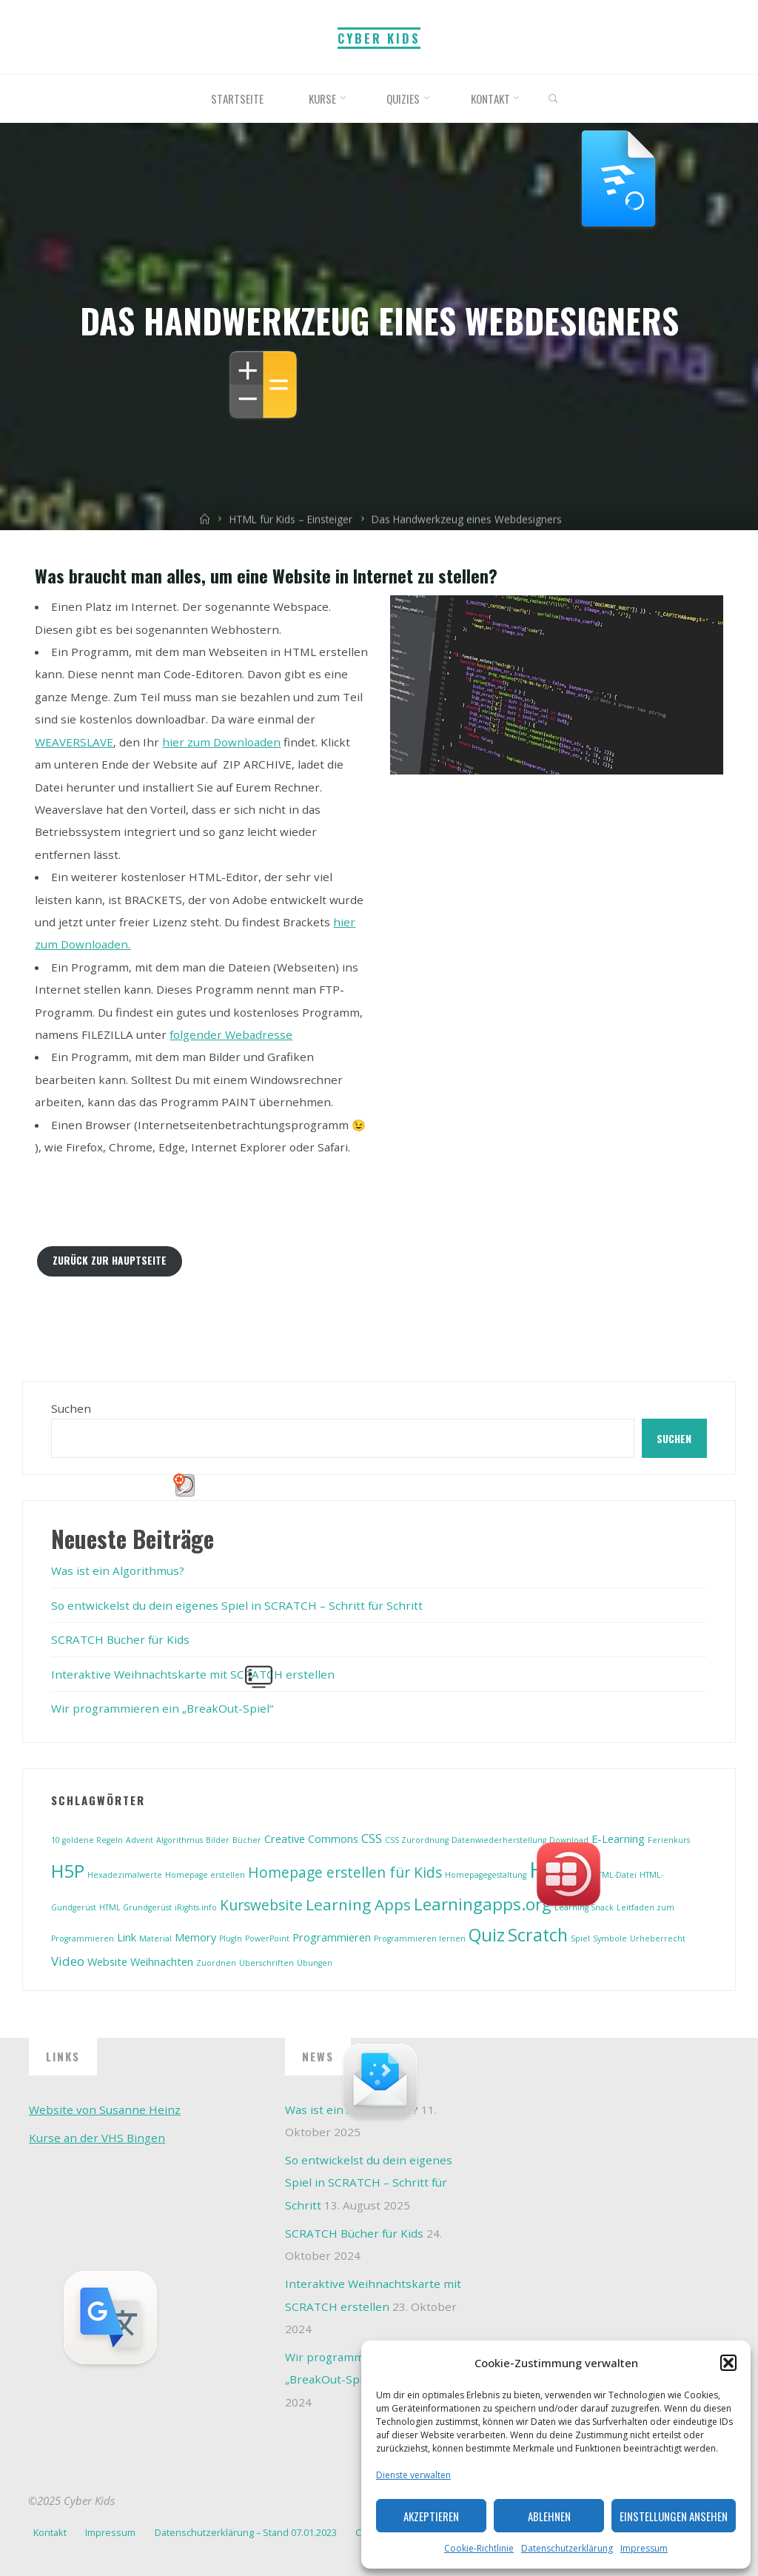  What do you see at coordinates (185, 1485) in the screenshot?
I see `launch the ubiquity ubuntu installer` at bounding box center [185, 1485].